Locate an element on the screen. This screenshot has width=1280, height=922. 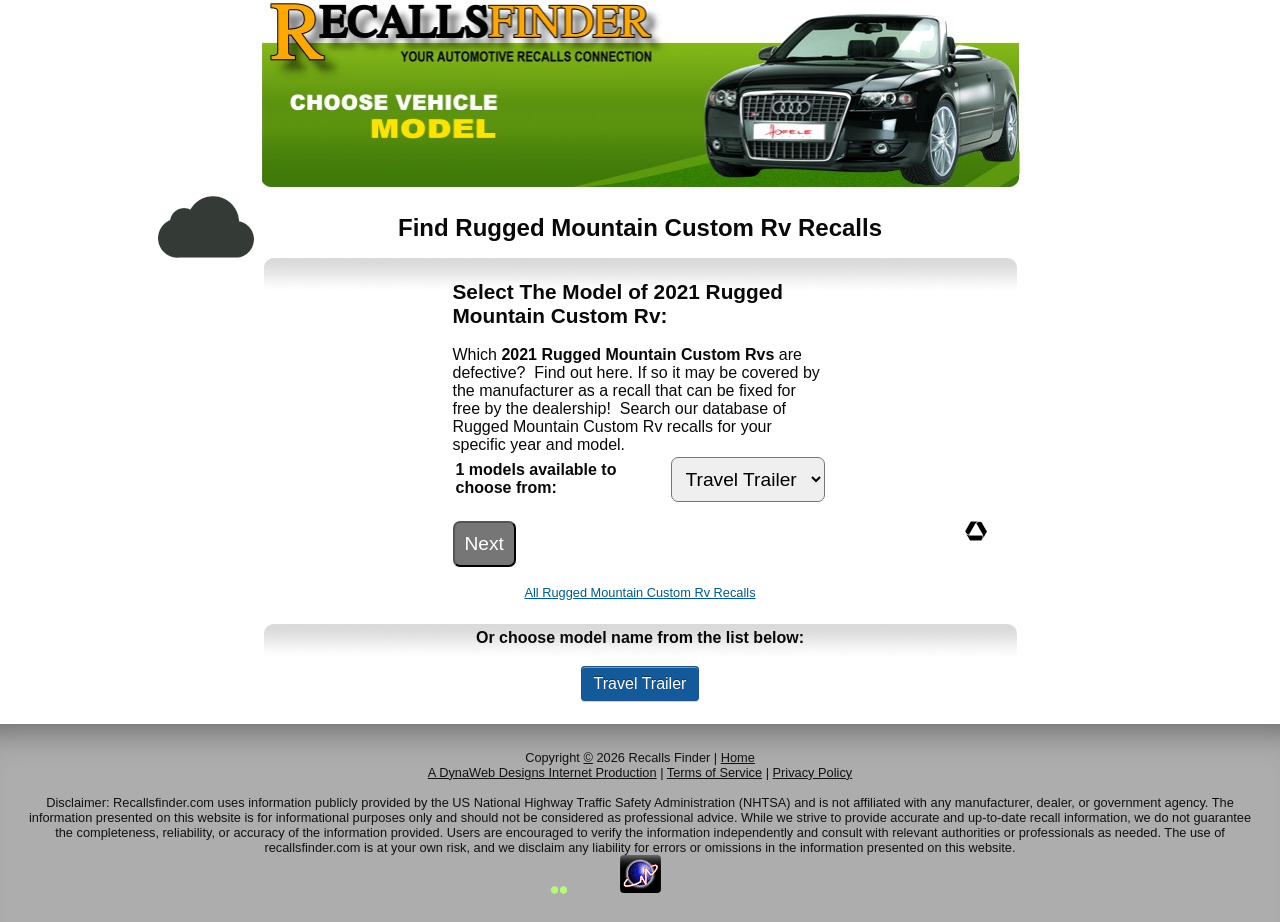
open Flickr app is located at coordinates (559, 890).